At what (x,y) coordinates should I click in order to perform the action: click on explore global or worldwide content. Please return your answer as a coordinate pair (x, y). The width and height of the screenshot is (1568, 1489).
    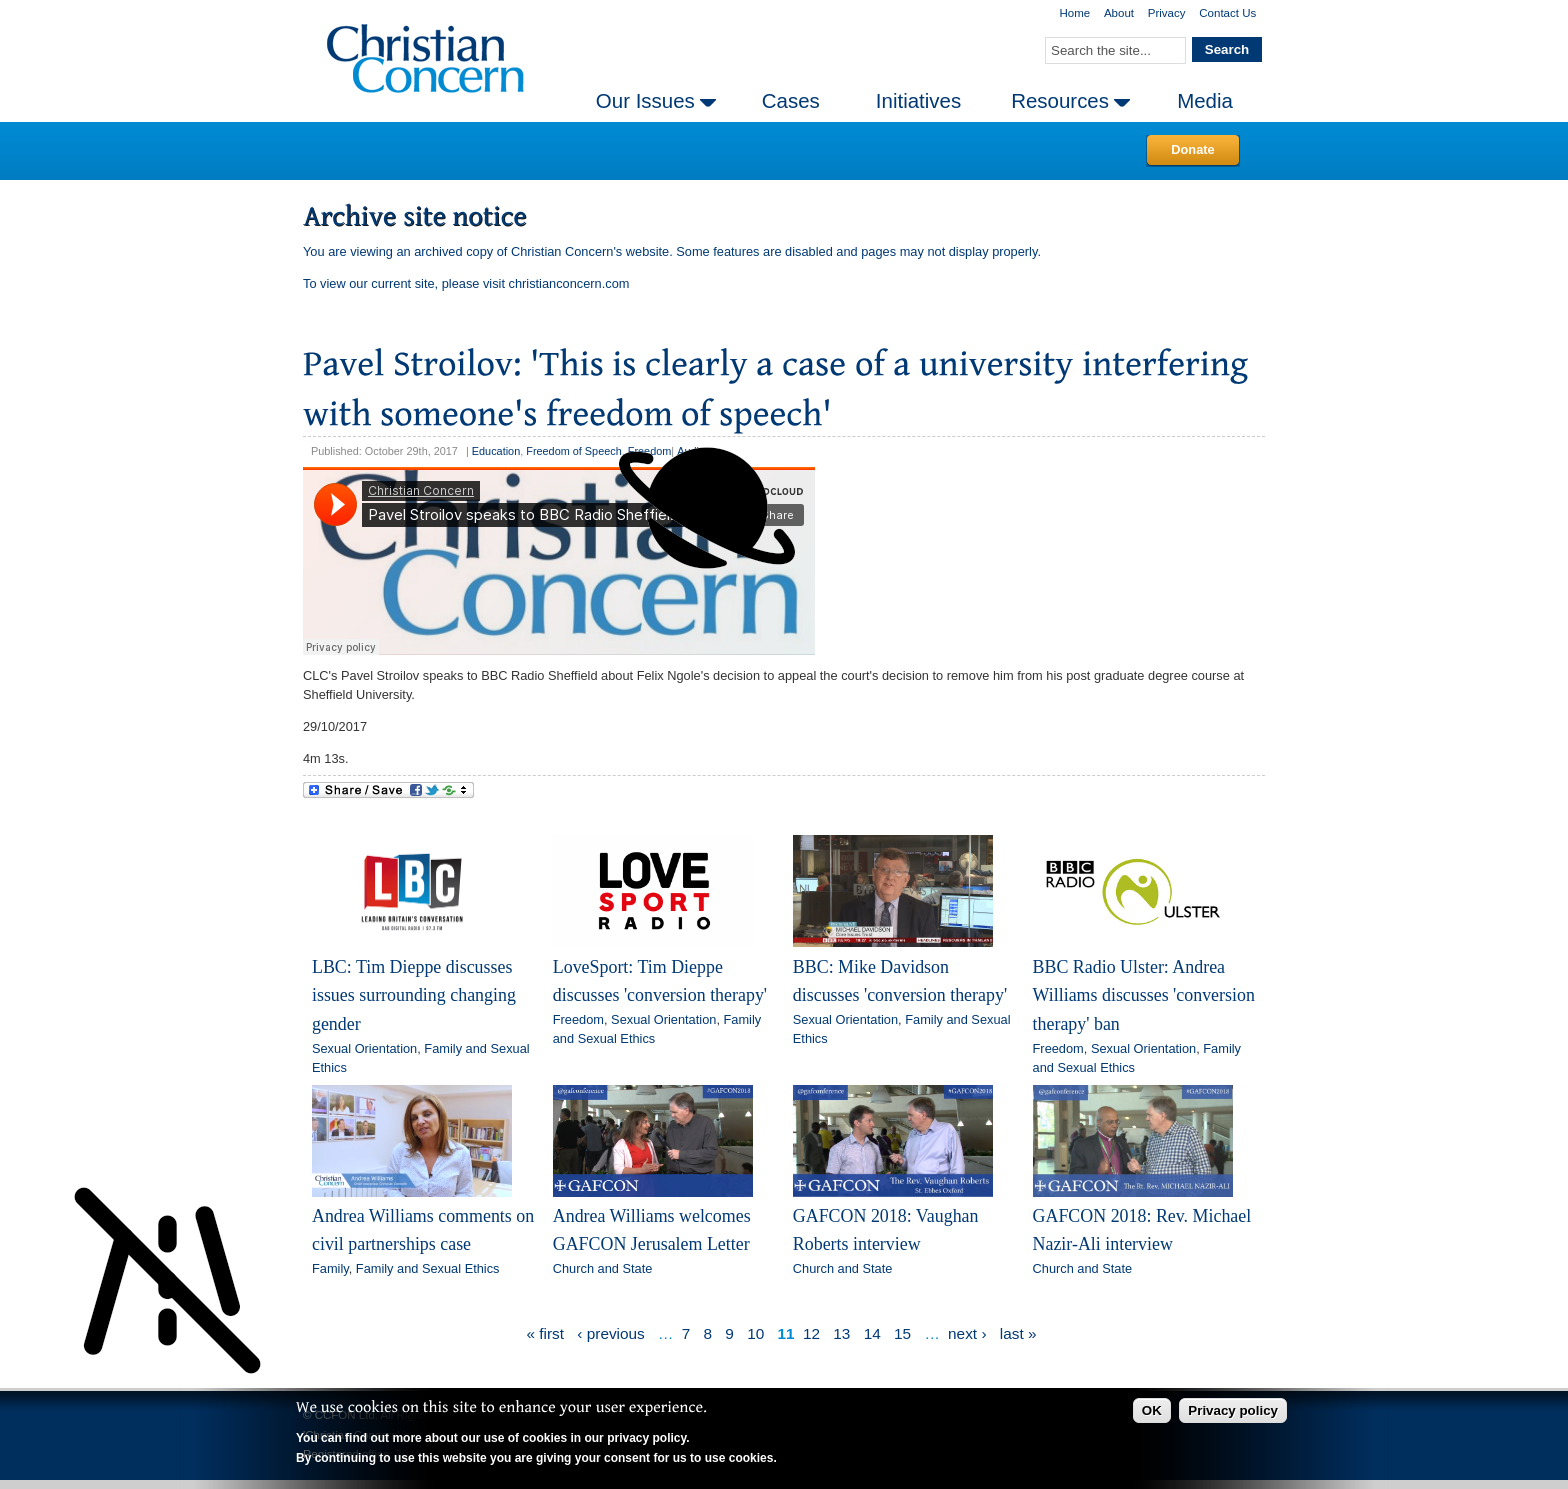
    Looking at the image, I should click on (707, 508).